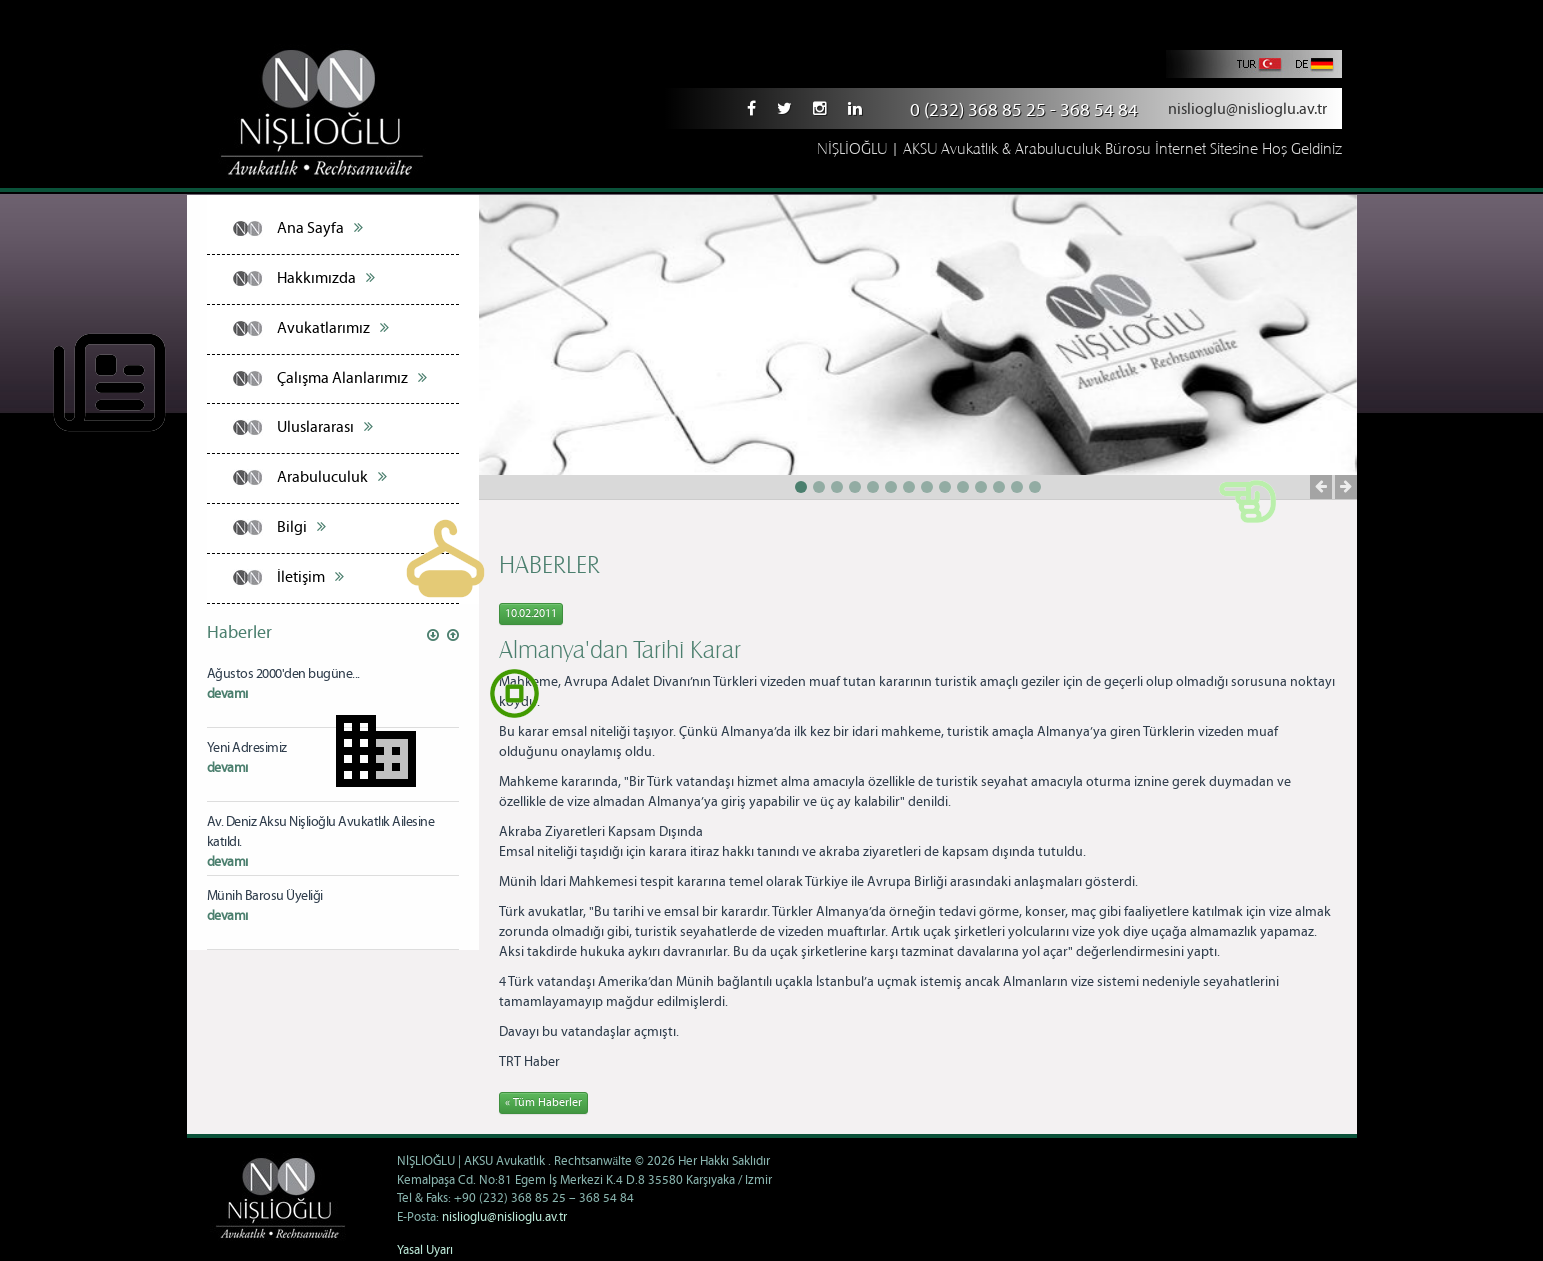 The width and height of the screenshot is (1543, 1261). What do you see at coordinates (445, 558) in the screenshot?
I see `browse clothing or wardrobe items` at bounding box center [445, 558].